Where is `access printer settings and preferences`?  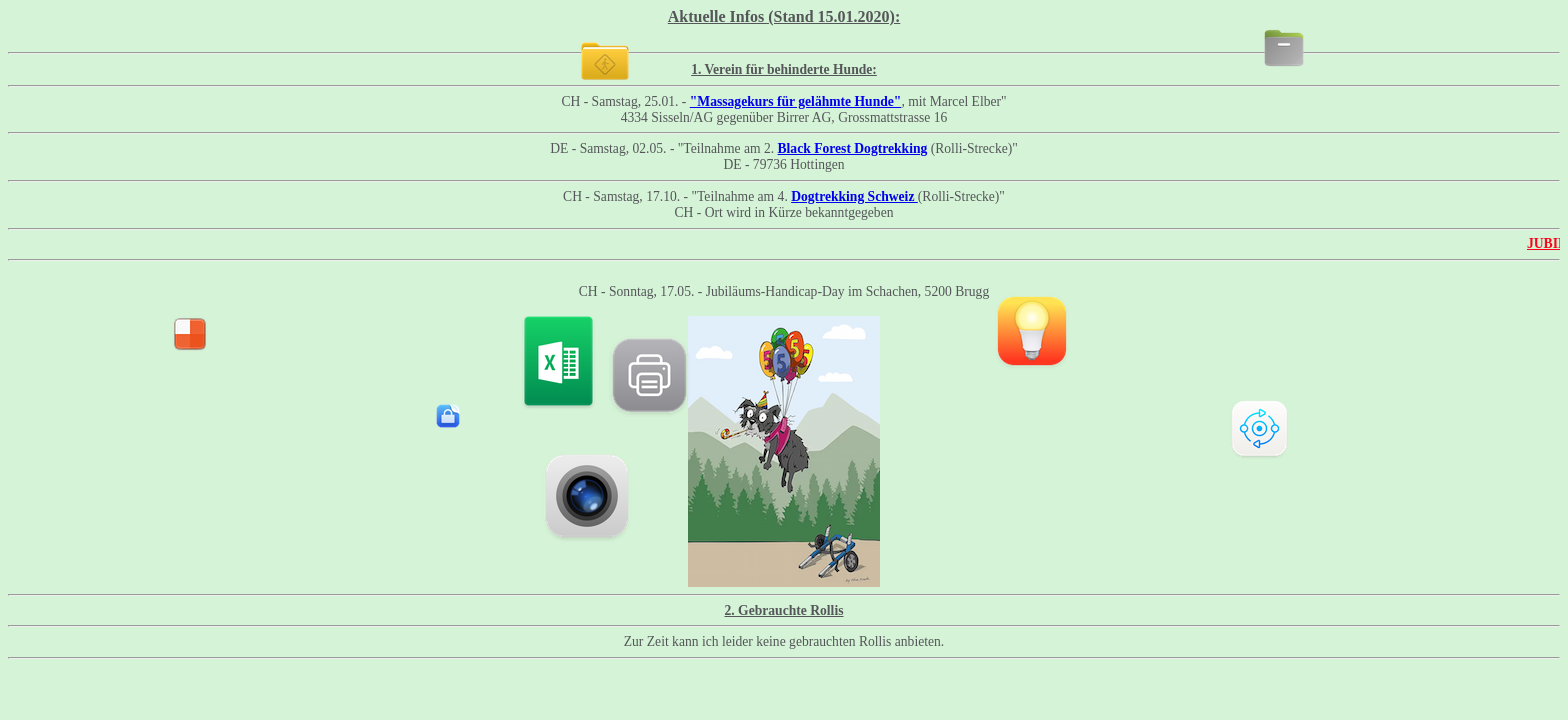
access printer settings and preferences is located at coordinates (649, 376).